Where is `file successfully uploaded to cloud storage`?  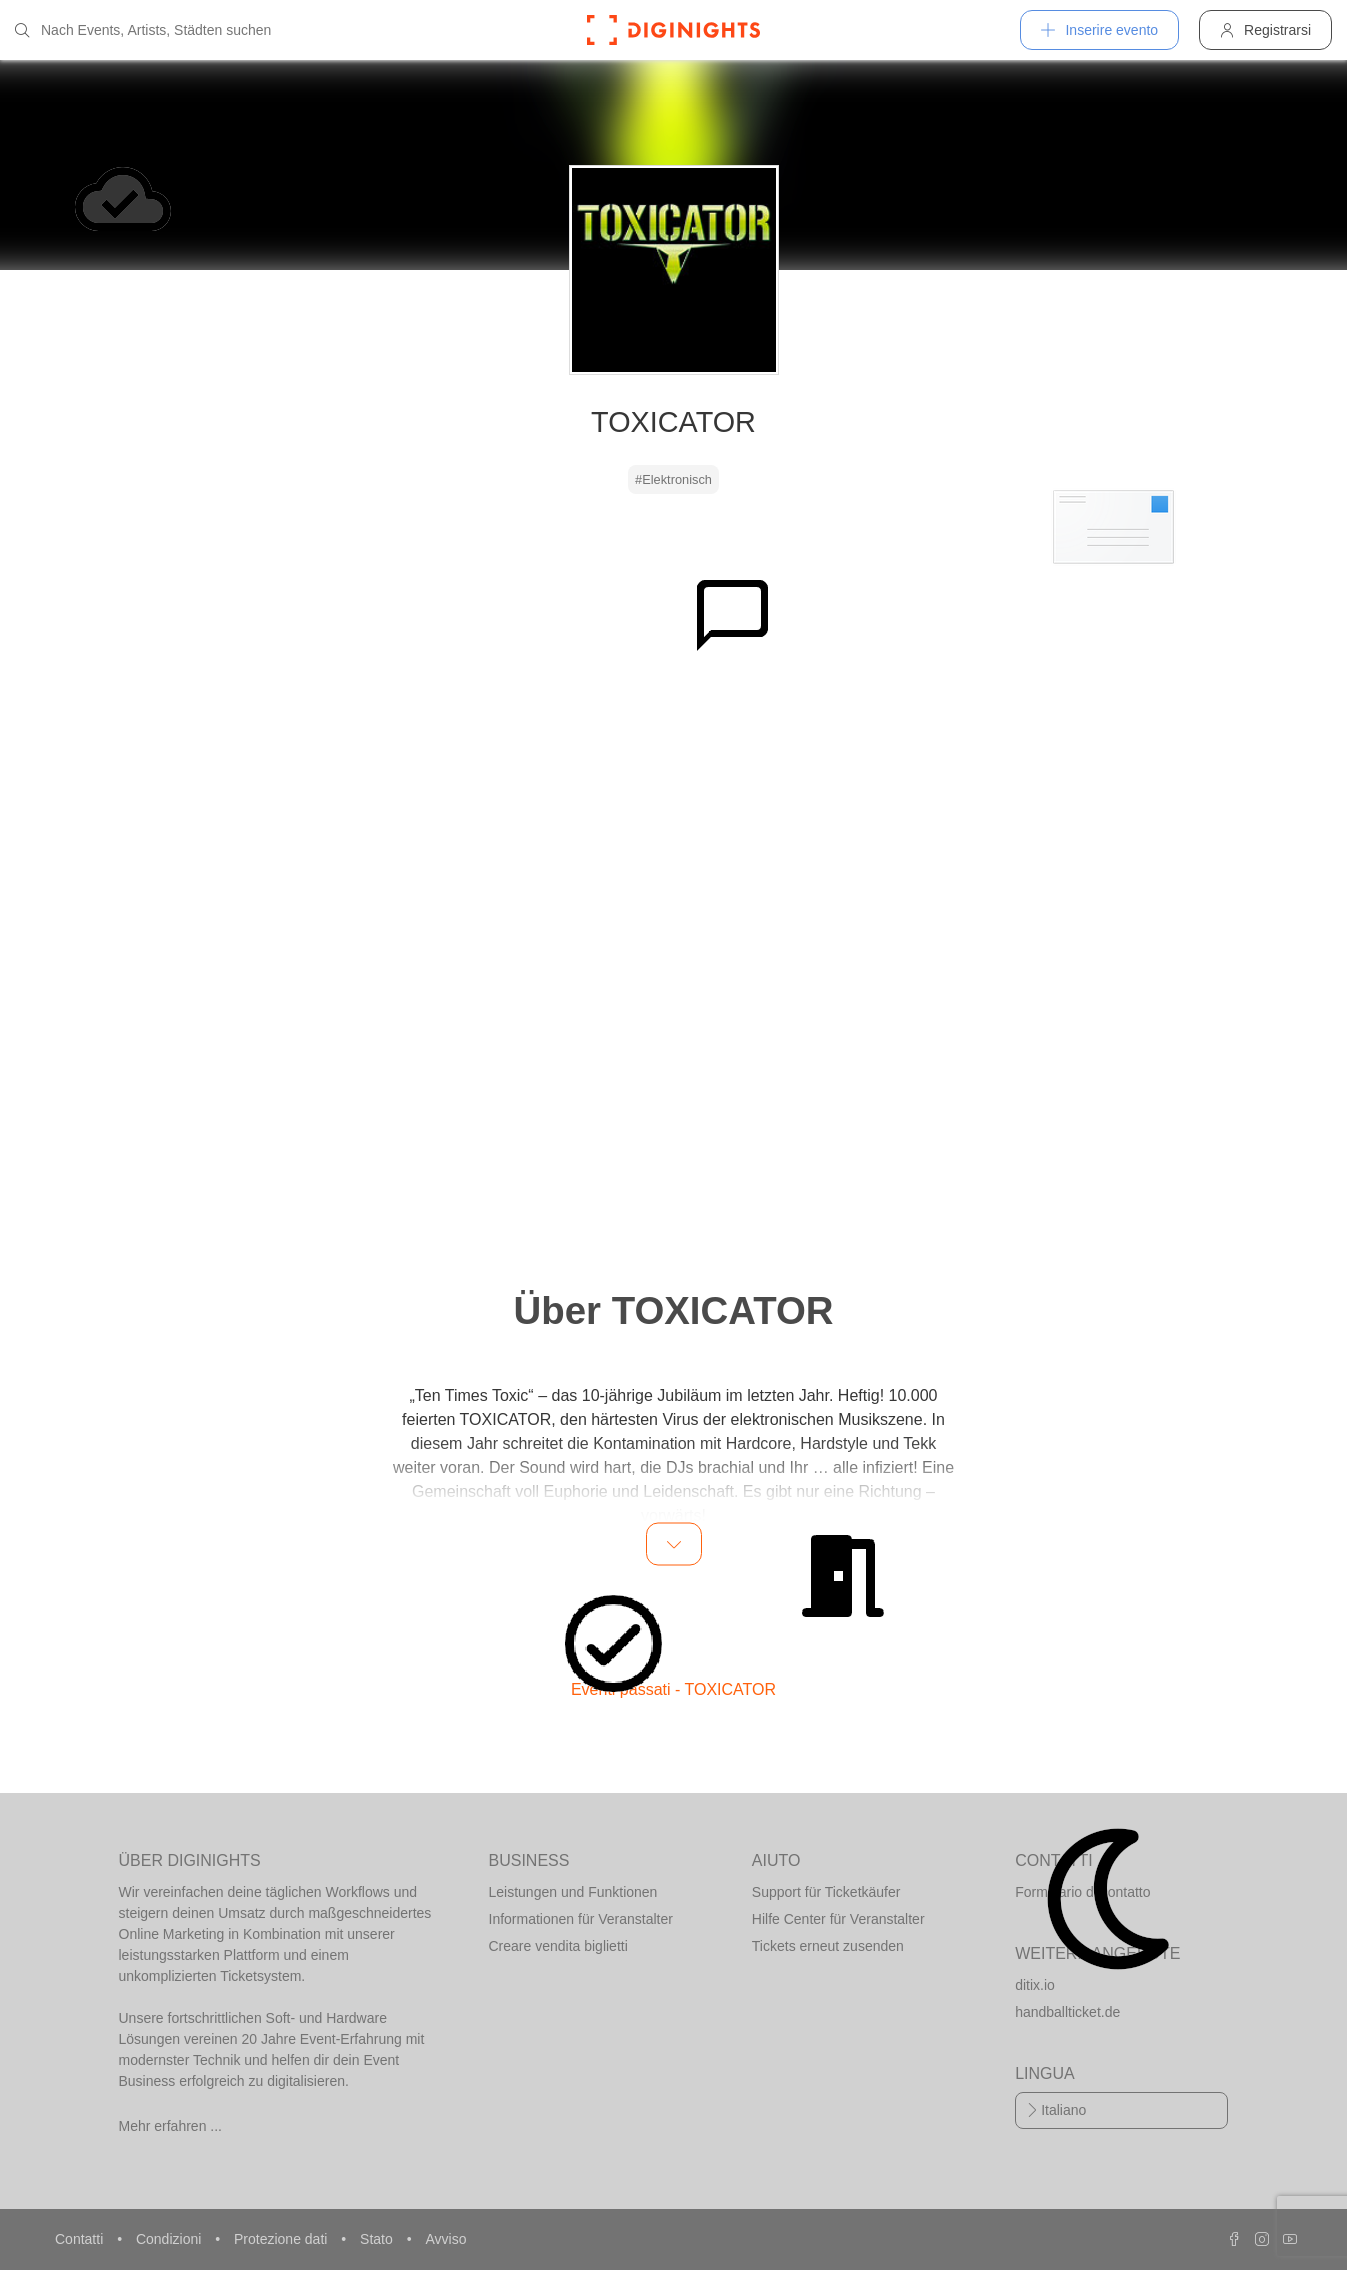 file successfully uploaded to cloud storage is located at coordinates (123, 199).